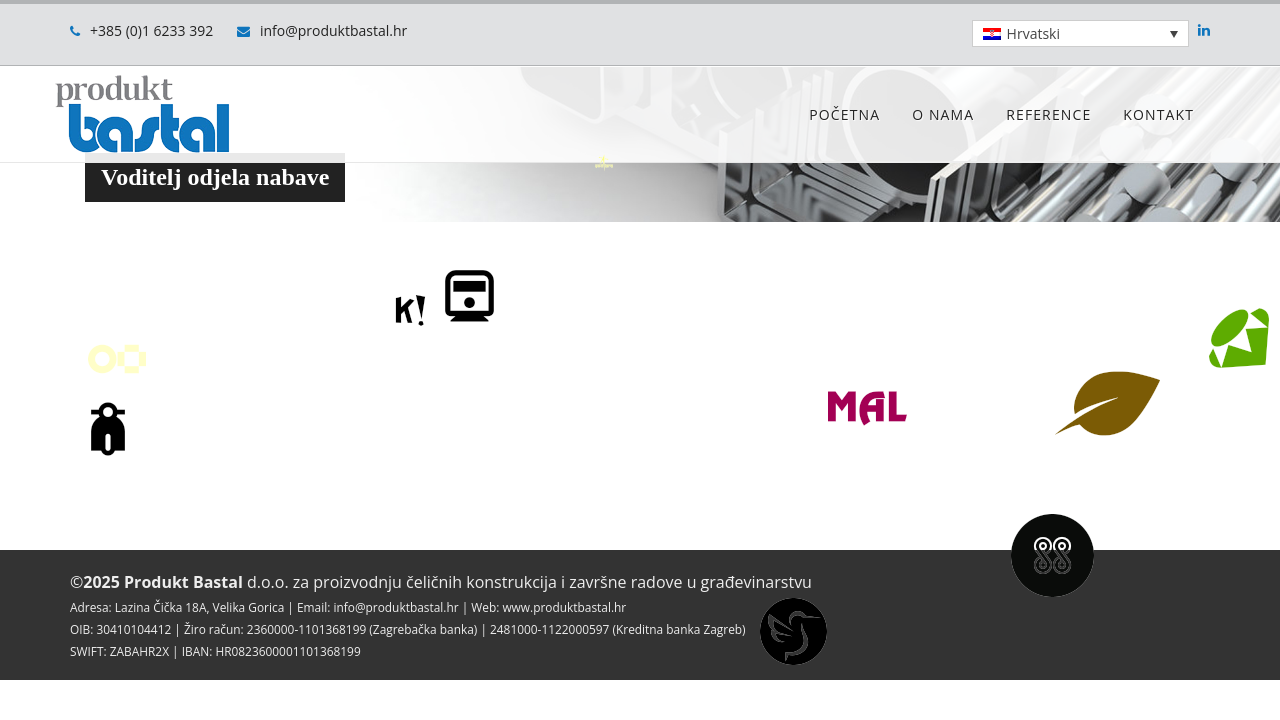 The image size is (1280, 720). What do you see at coordinates (108, 429) in the screenshot?
I see `select e-bike as transportation mode` at bounding box center [108, 429].